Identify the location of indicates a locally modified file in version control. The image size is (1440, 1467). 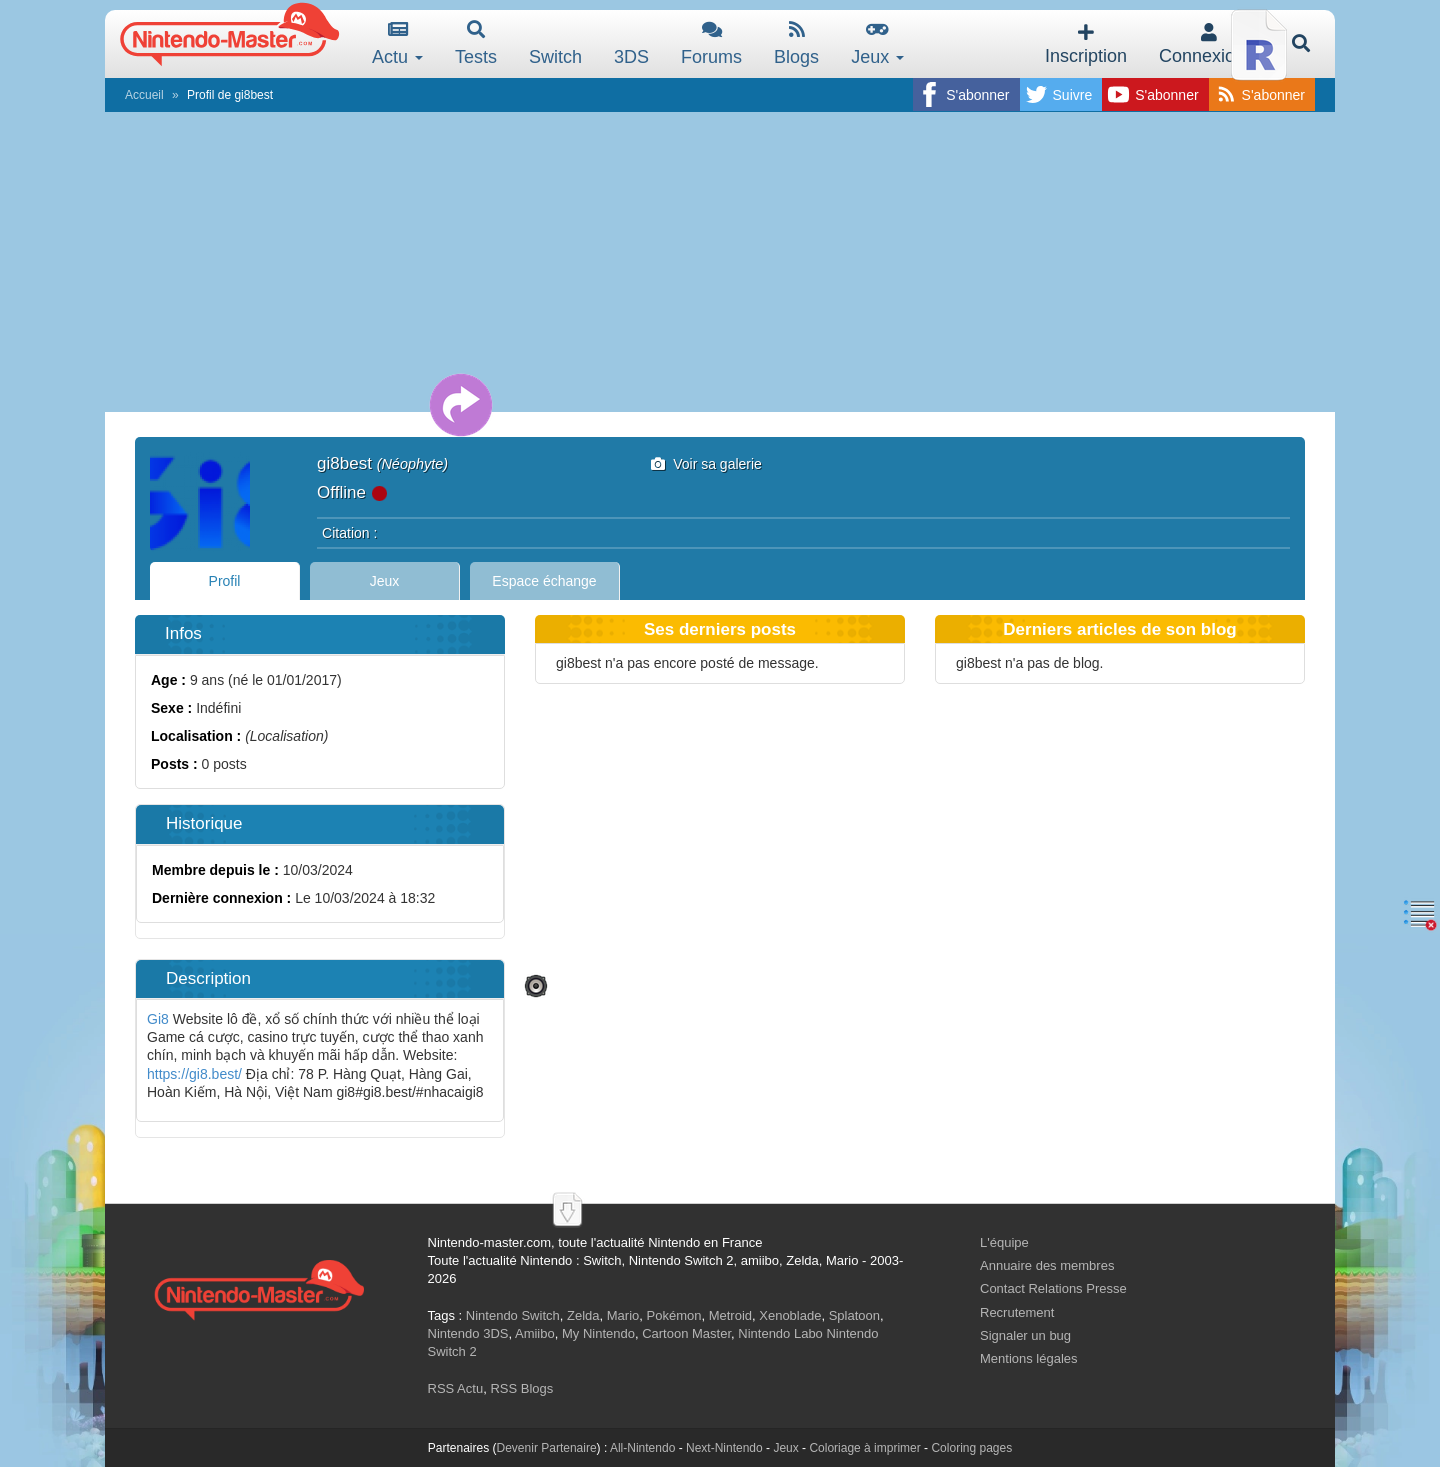
(461, 405).